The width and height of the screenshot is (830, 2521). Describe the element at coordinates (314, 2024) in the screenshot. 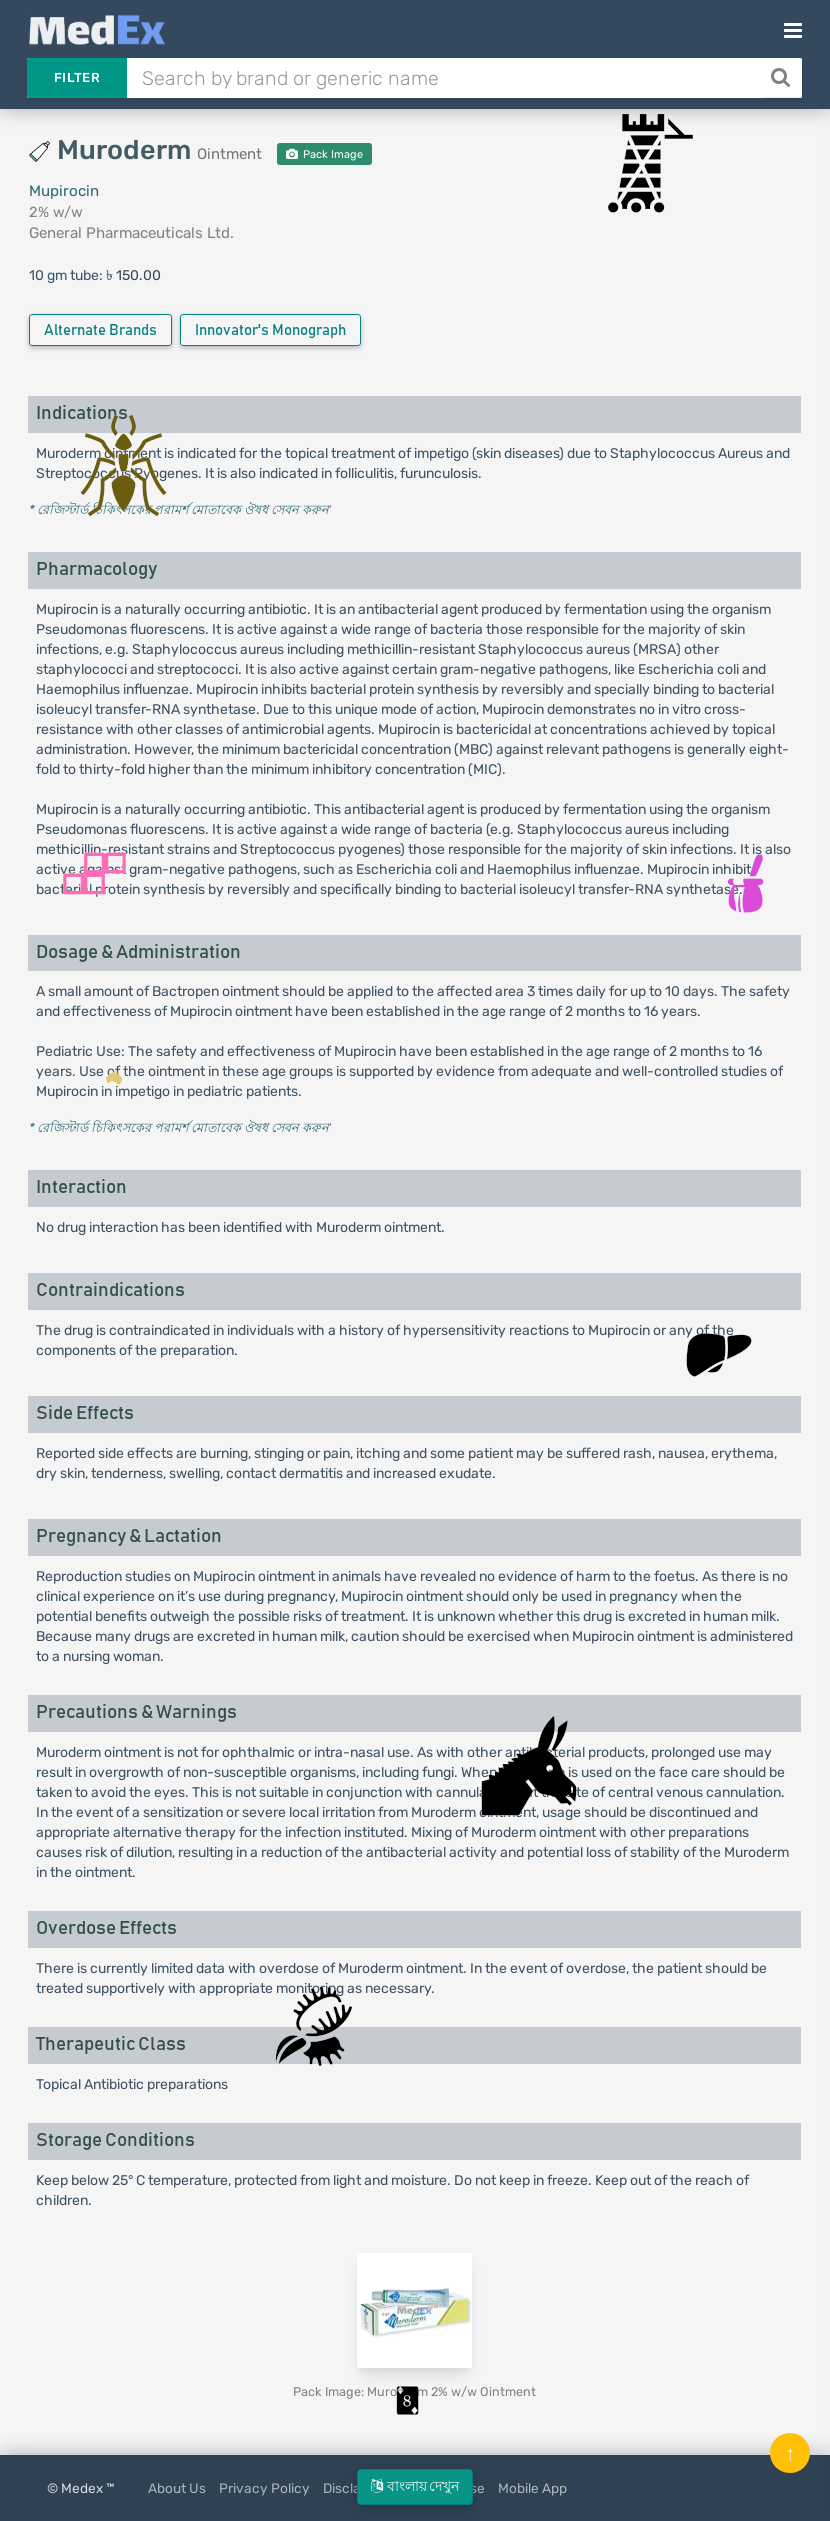

I see `venus flytrap plant icon for a nature or botany game` at that location.